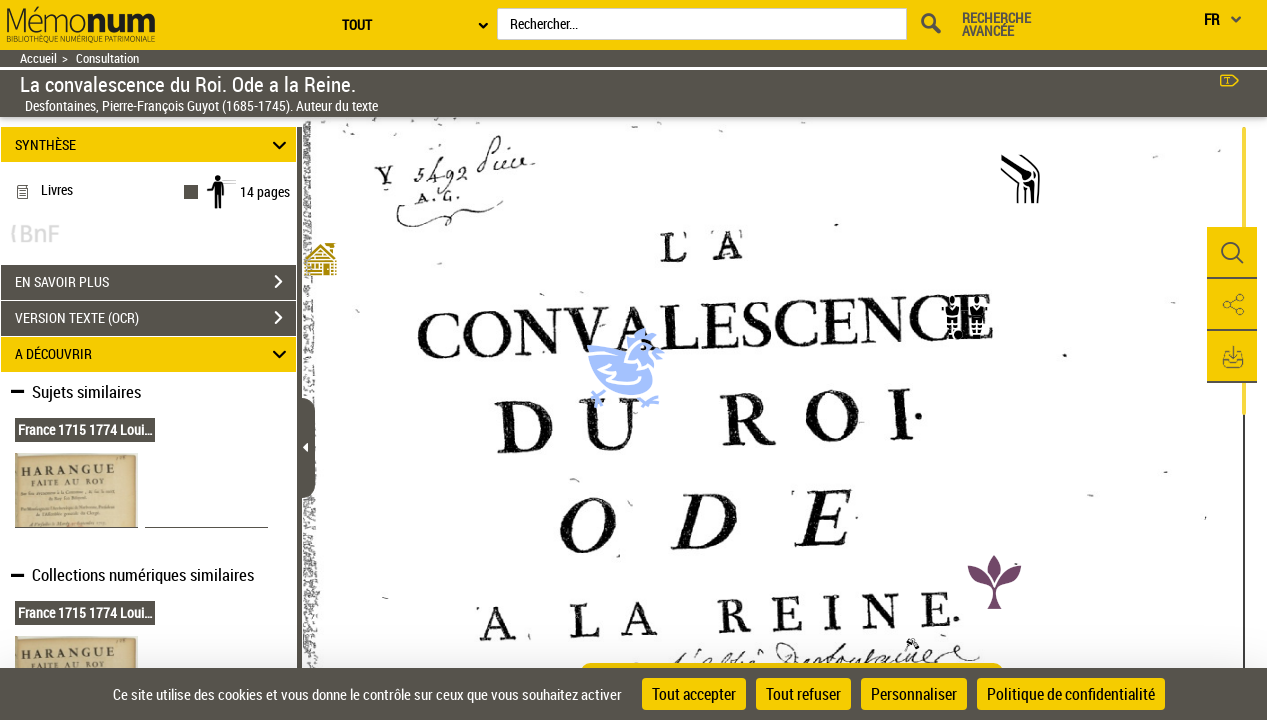 The width and height of the screenshot is (1267, 720). I want to click on access vehicle or car-related features, so click(912, 645).